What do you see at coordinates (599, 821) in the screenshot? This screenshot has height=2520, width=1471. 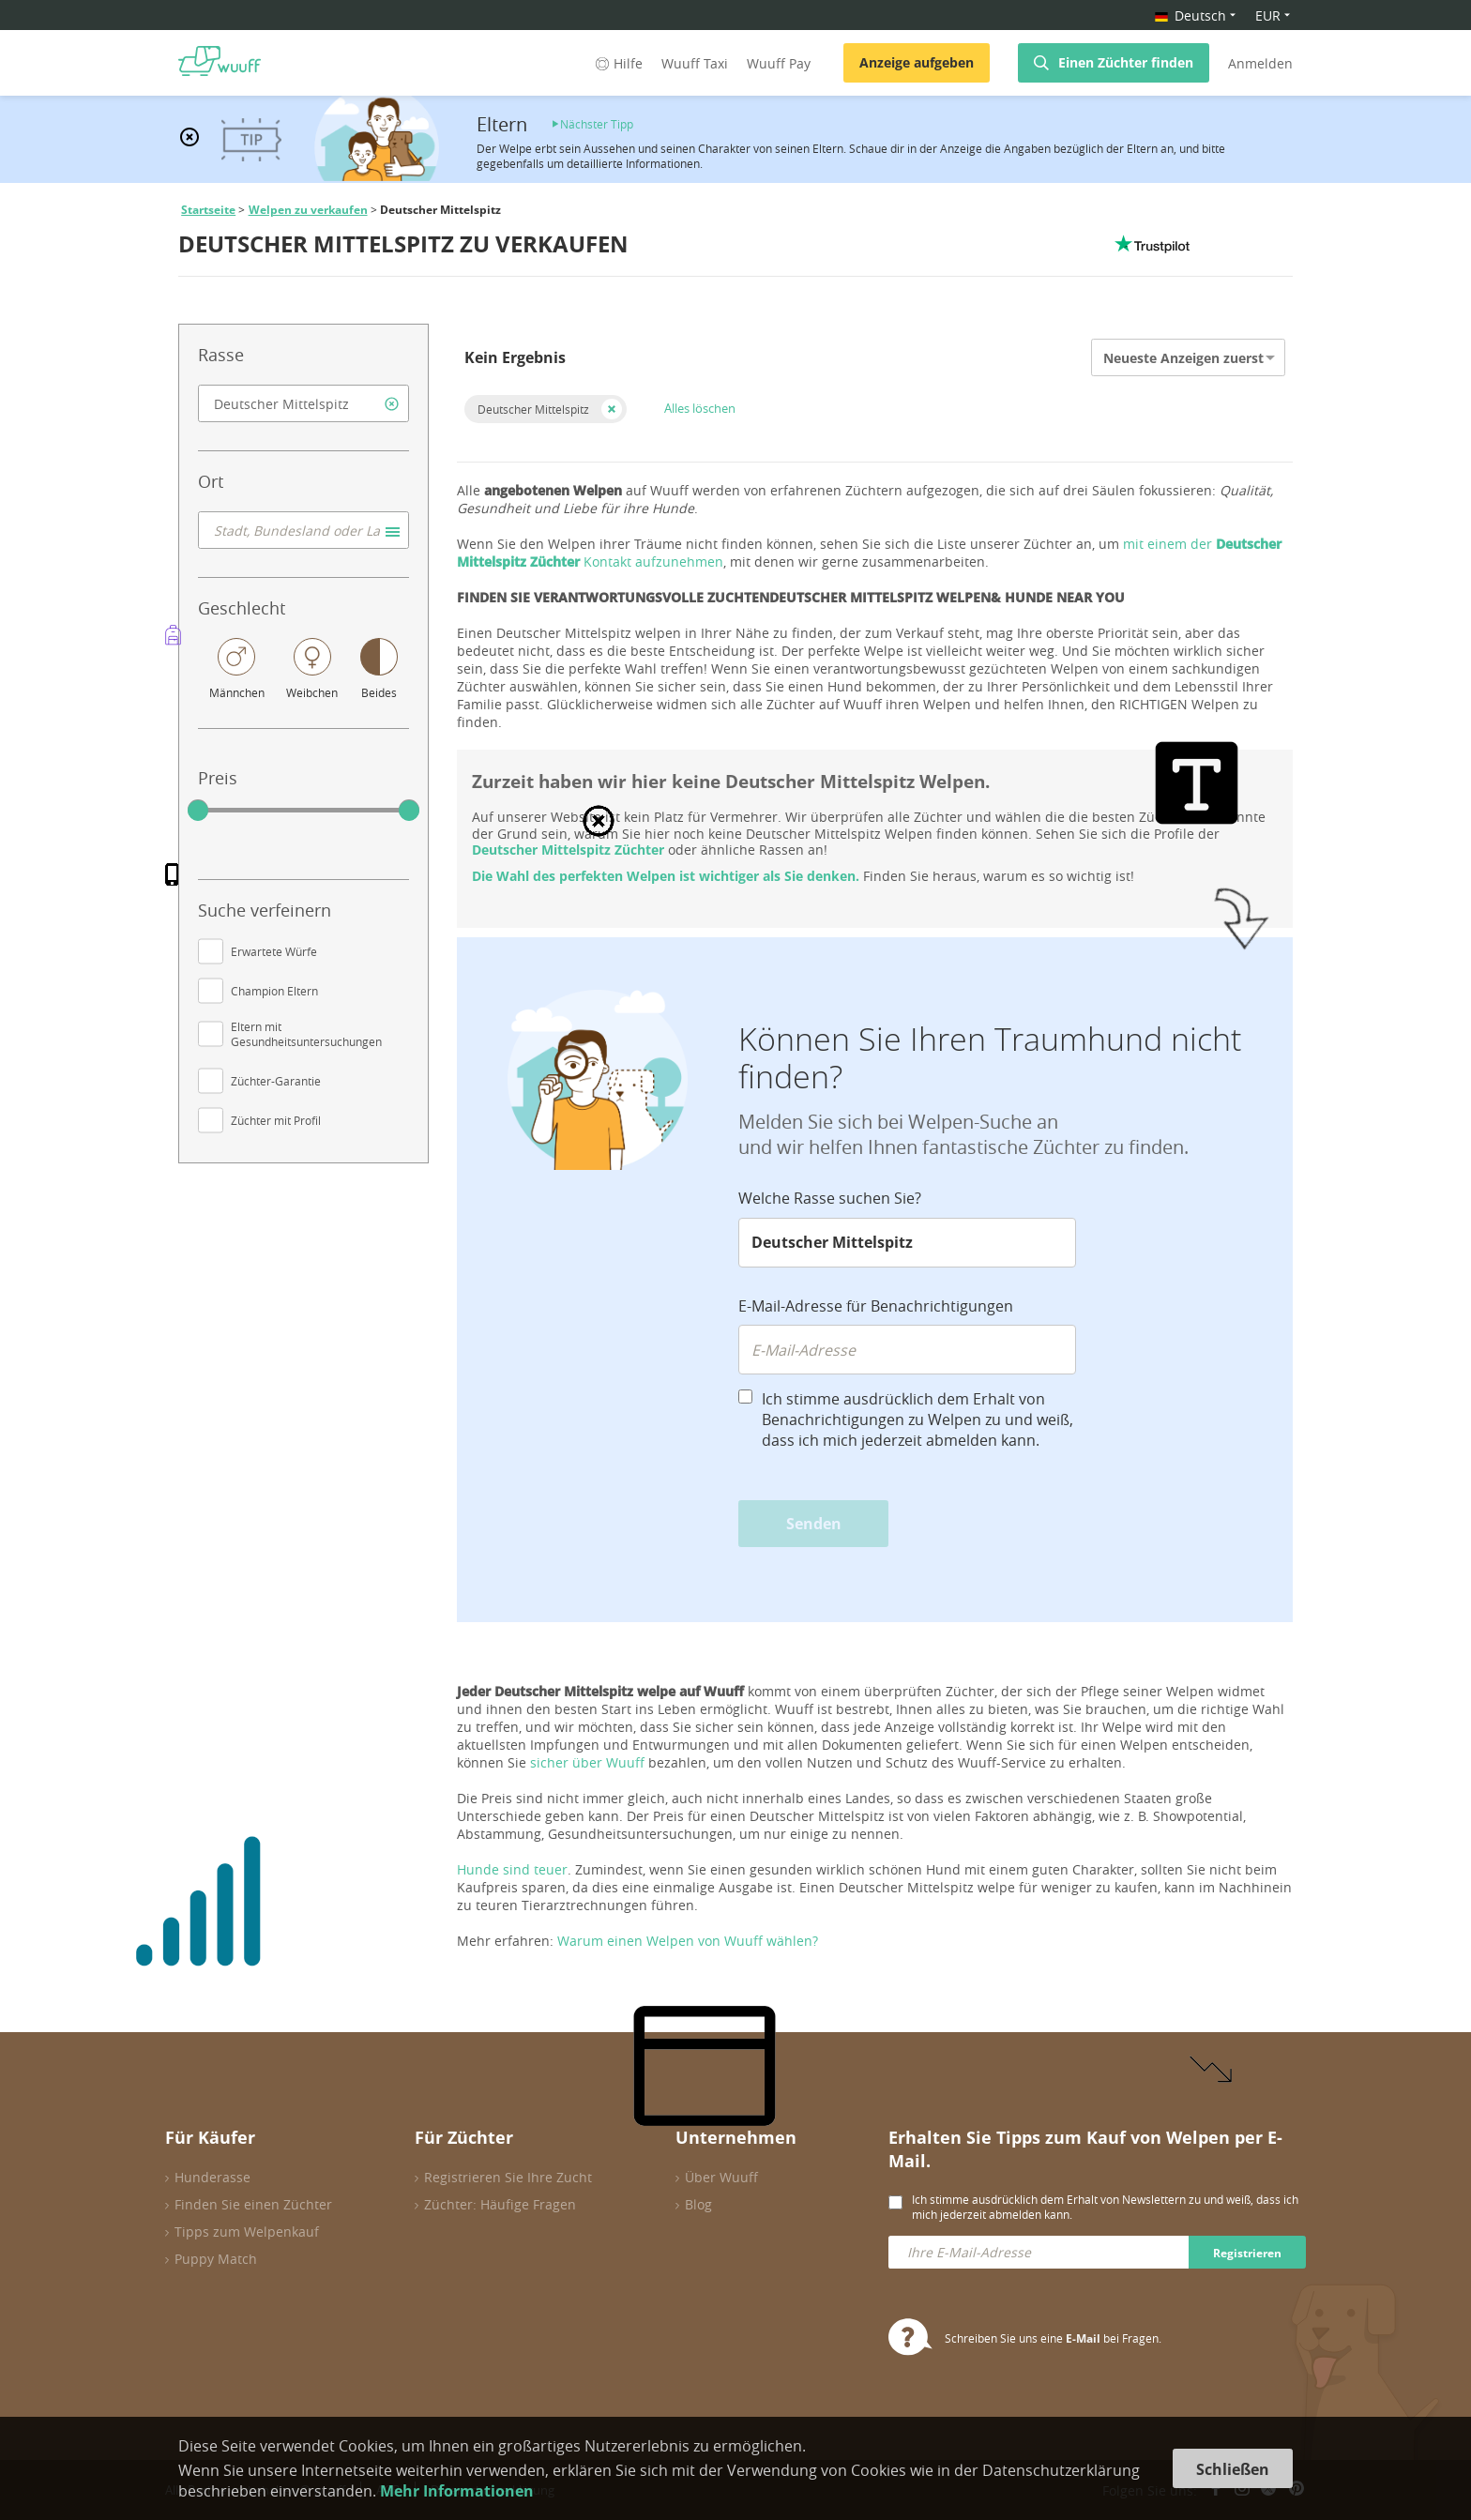 I see `close or dismiss a dialog` at bounding box center [599, 821].